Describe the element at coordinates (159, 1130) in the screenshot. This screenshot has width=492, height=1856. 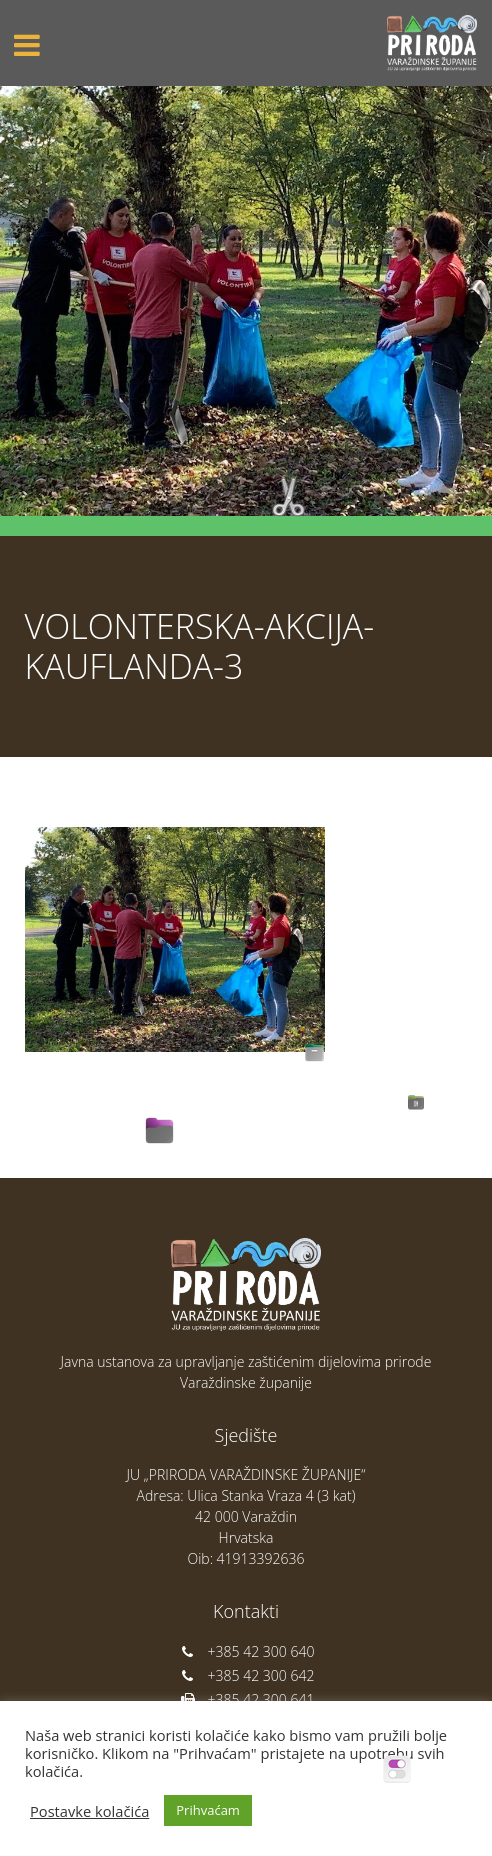
I see `an open folder in the file system` at that location.